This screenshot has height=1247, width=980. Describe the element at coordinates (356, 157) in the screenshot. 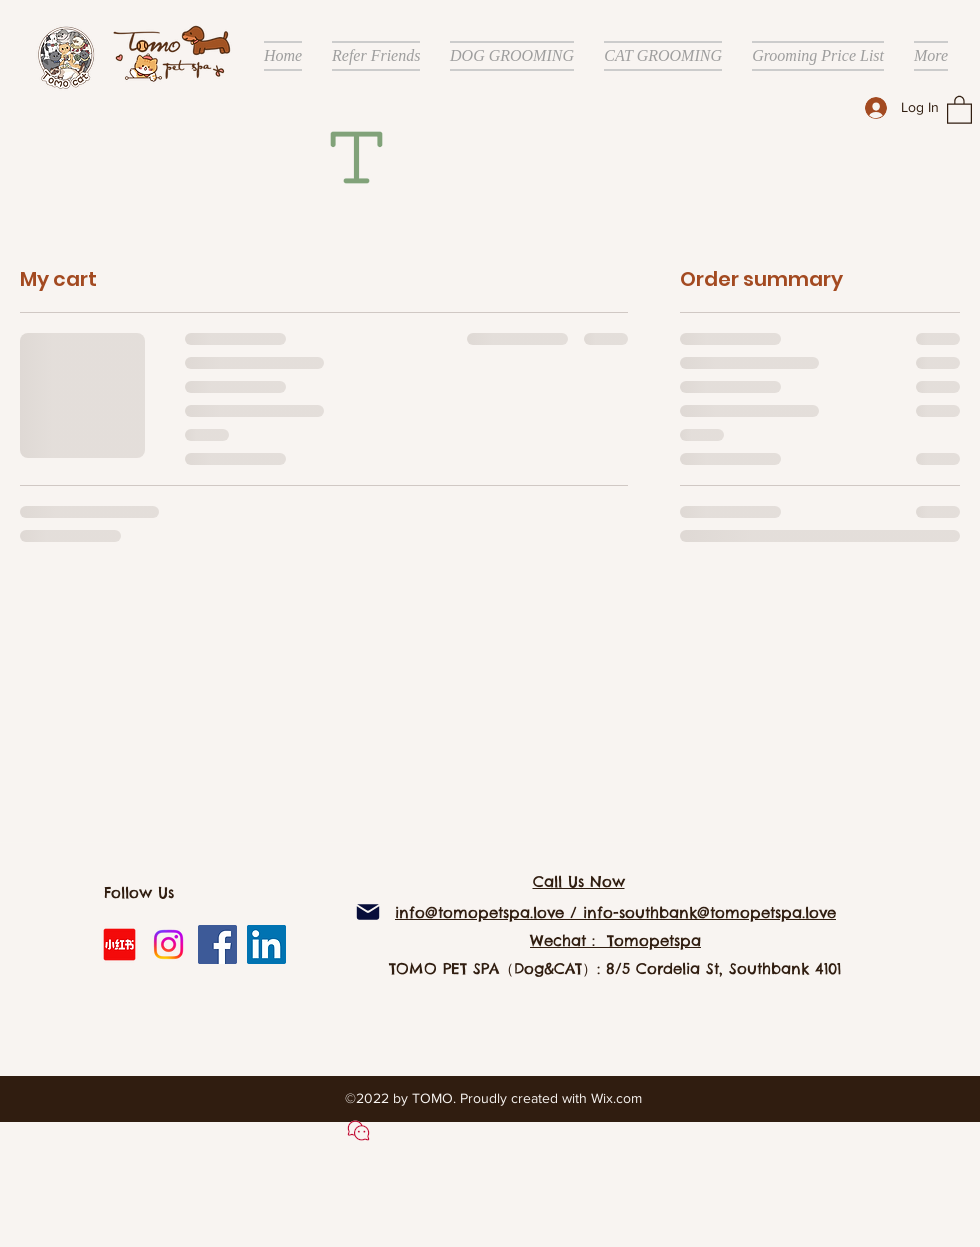

I see `format text or access text styling options` at that location.